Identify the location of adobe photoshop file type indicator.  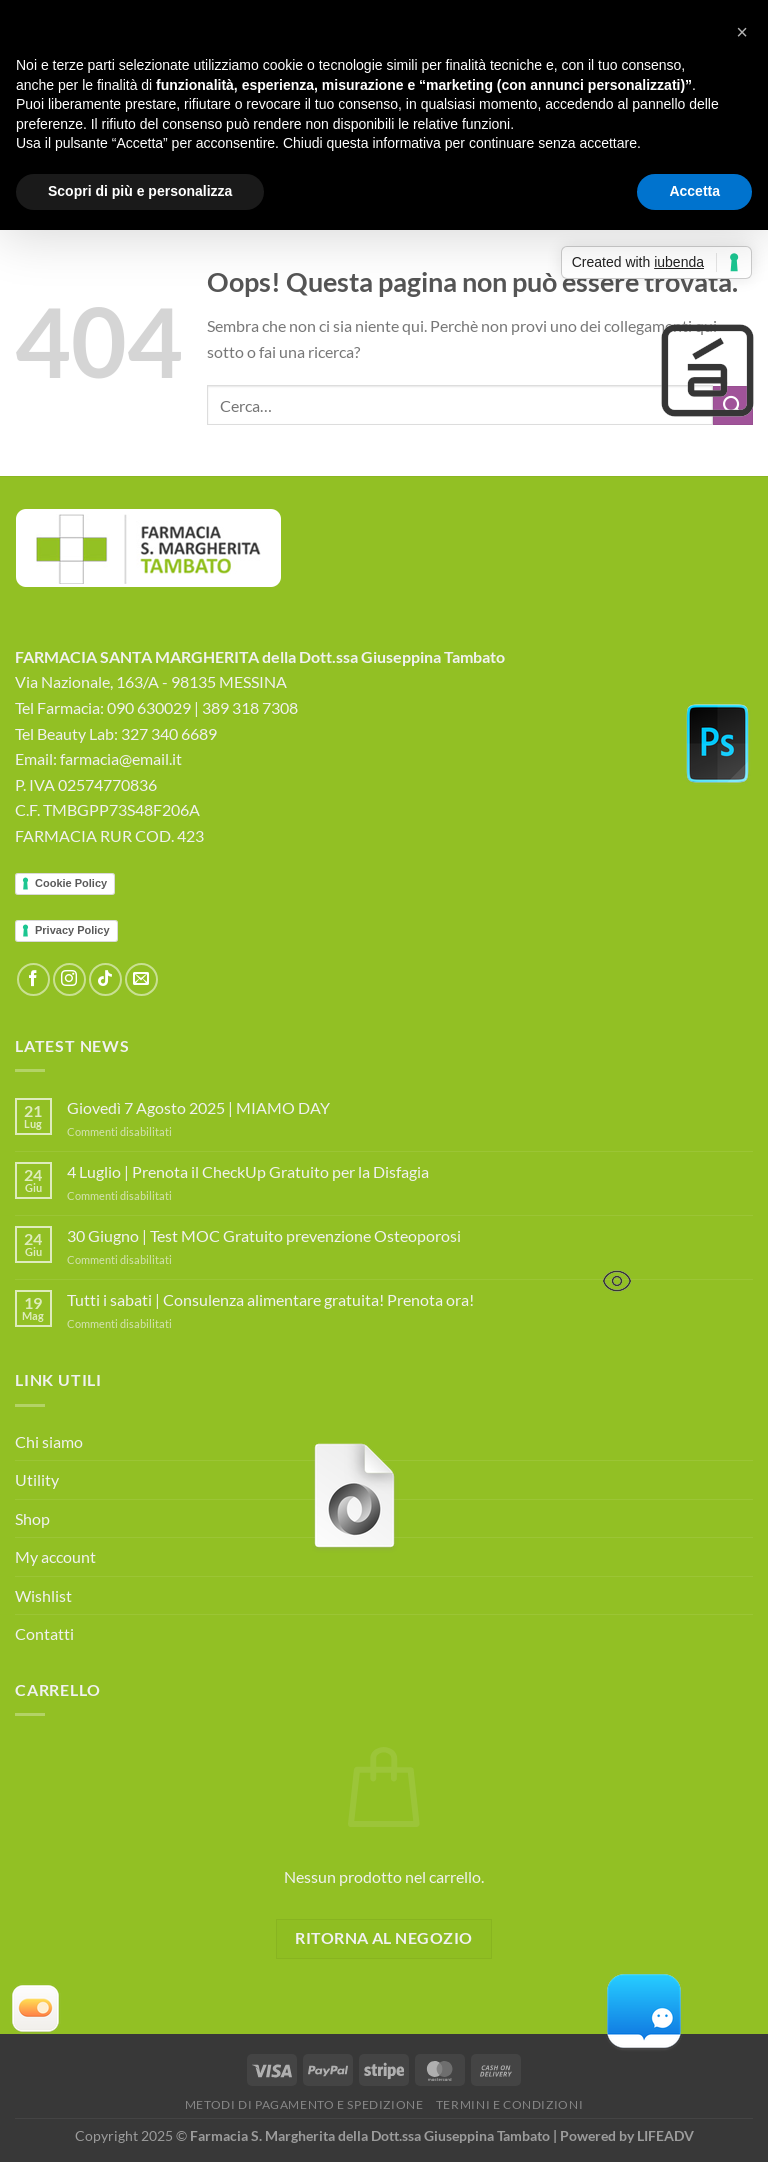
(717, 743).